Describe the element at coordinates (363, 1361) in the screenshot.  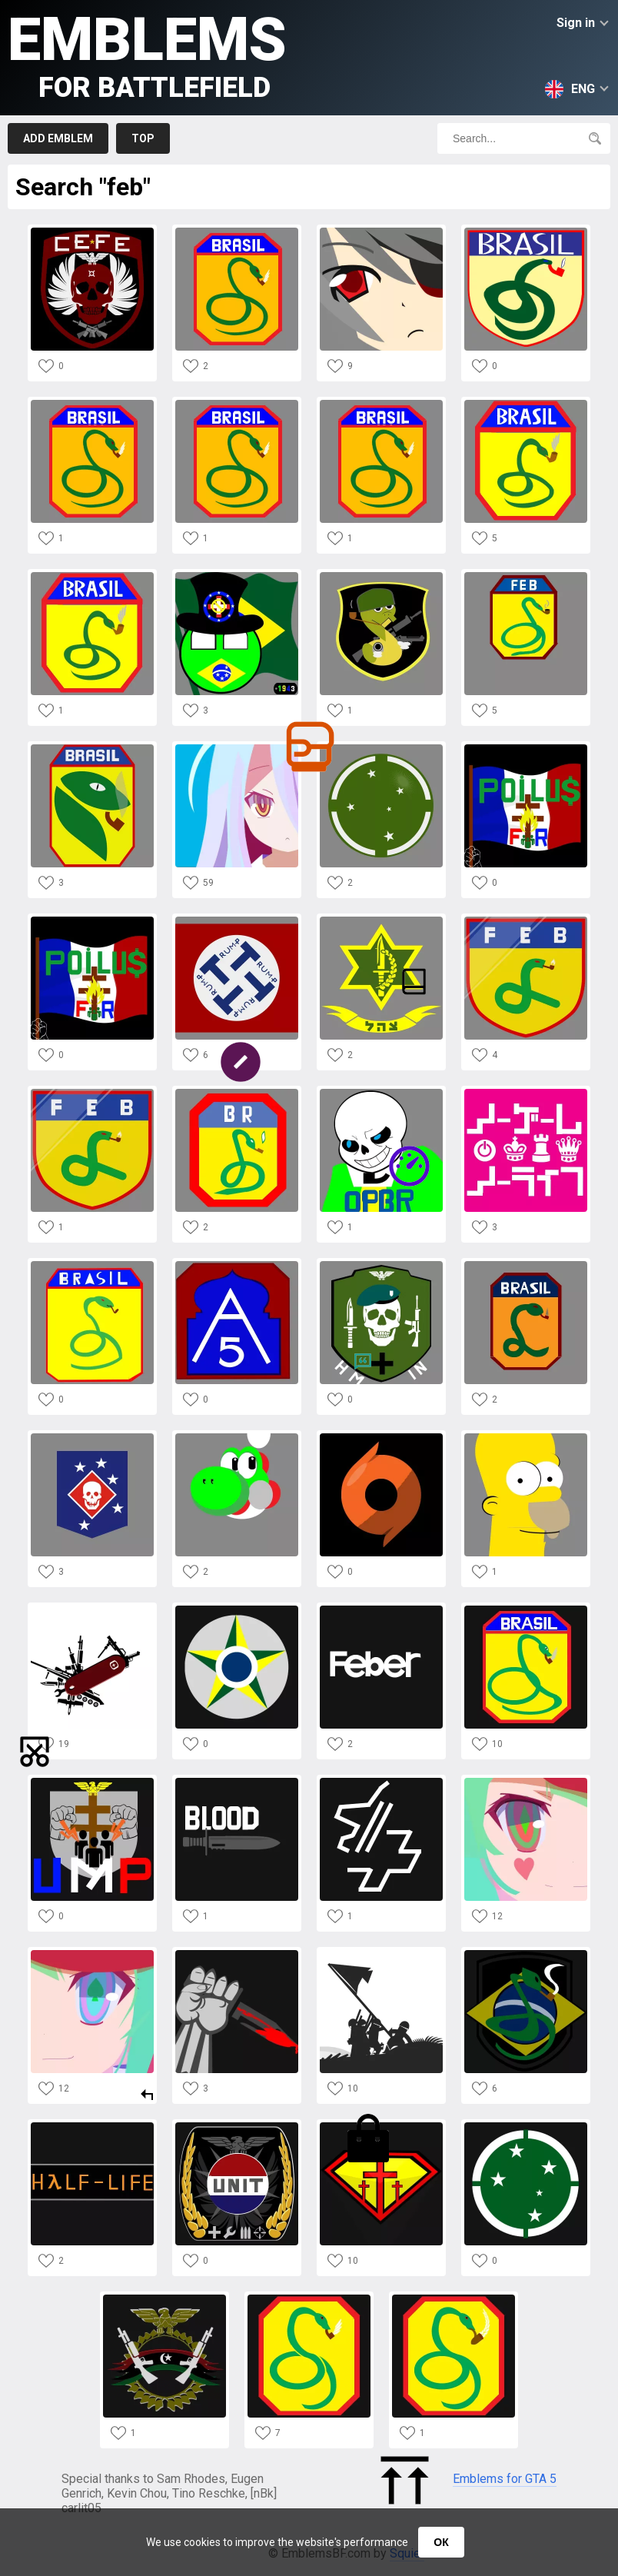
I see `view quoted messages or replies` at that location.